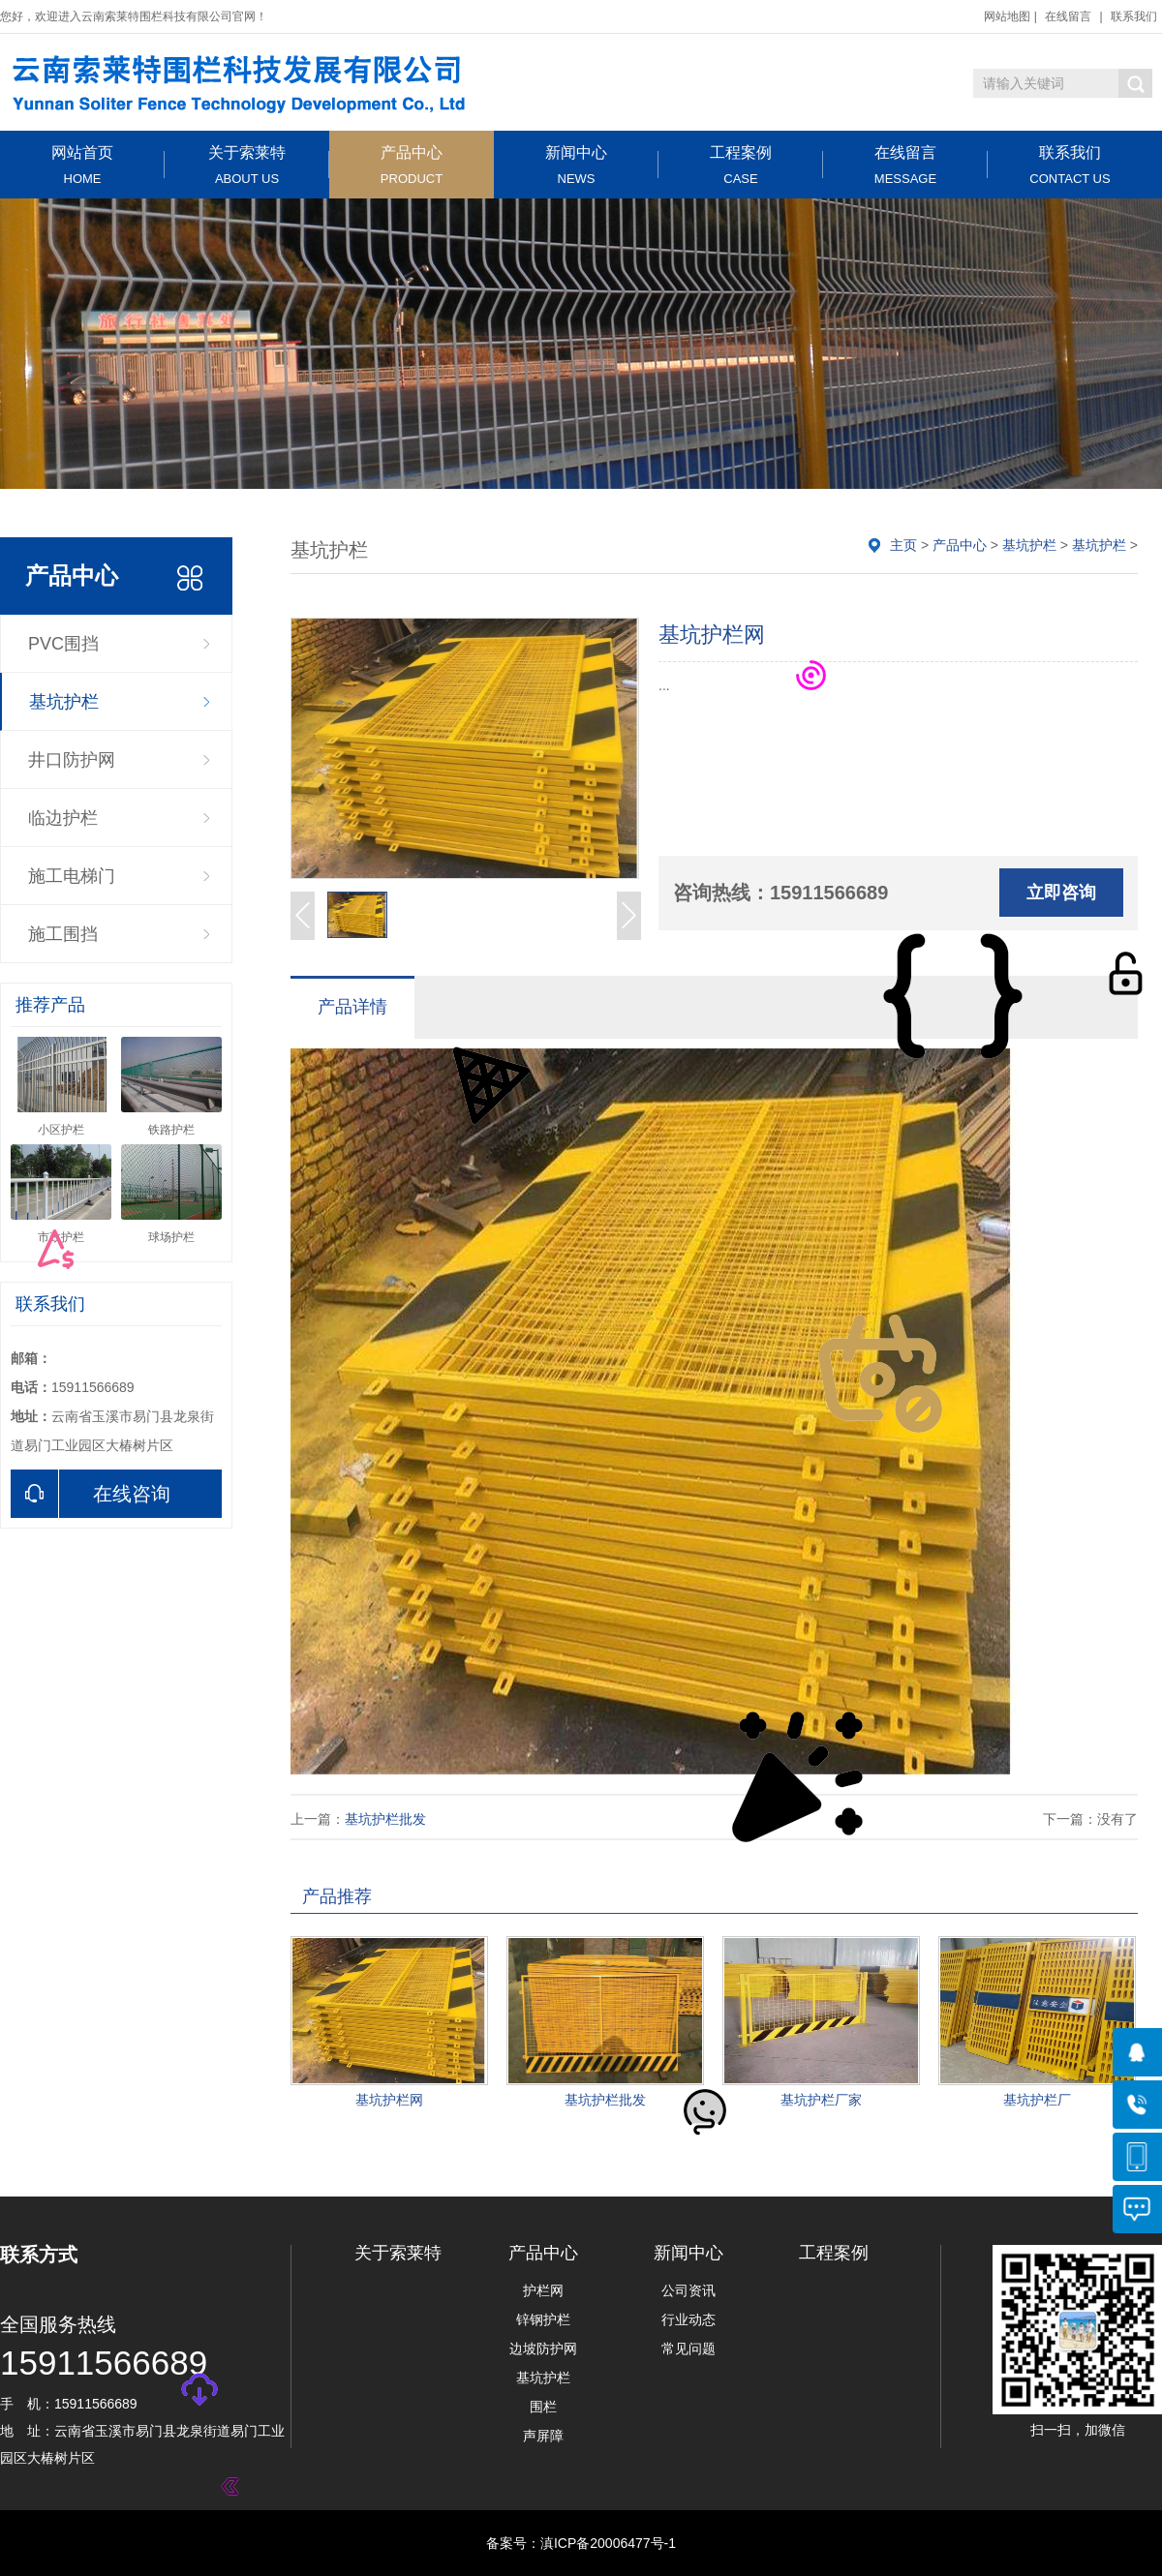 The image size is (1162, 2576). What do you see at coordinates (953, 996) in the screenshot?
I see `insert code block or code snippet` at bounding box center [953, 996].